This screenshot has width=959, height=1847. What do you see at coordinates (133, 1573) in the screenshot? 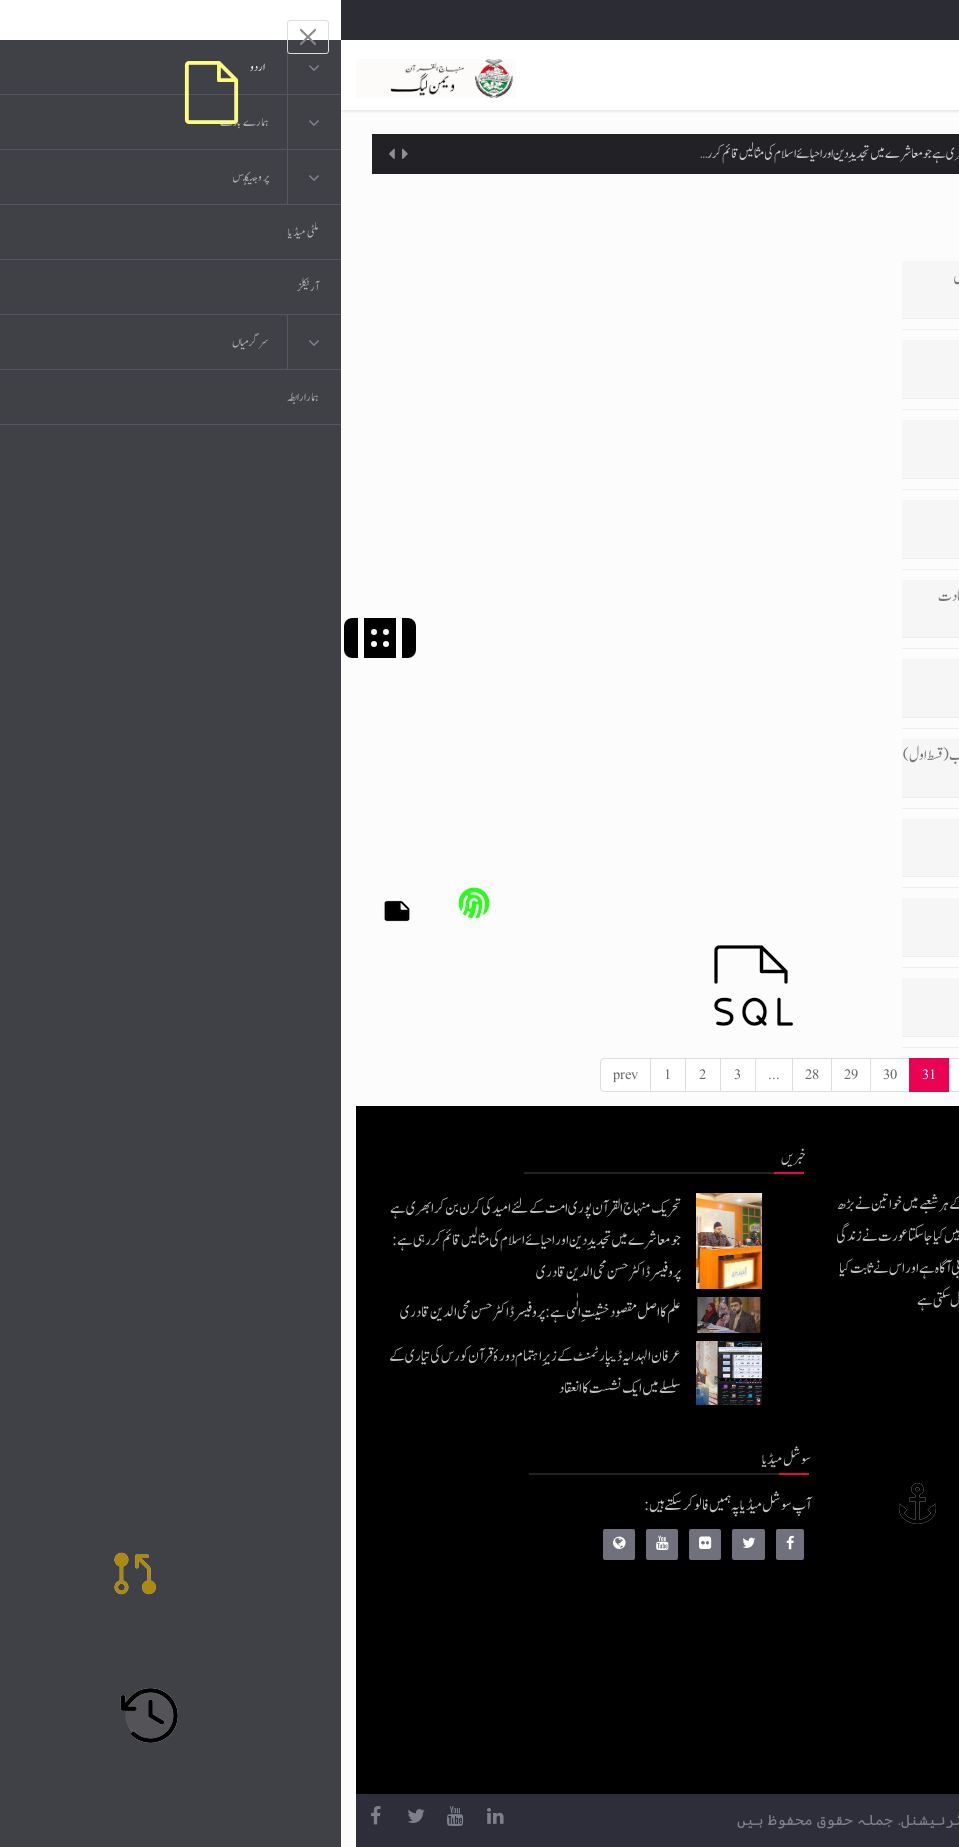
I see `create a new pull request` at bounding box center [133, 1573].